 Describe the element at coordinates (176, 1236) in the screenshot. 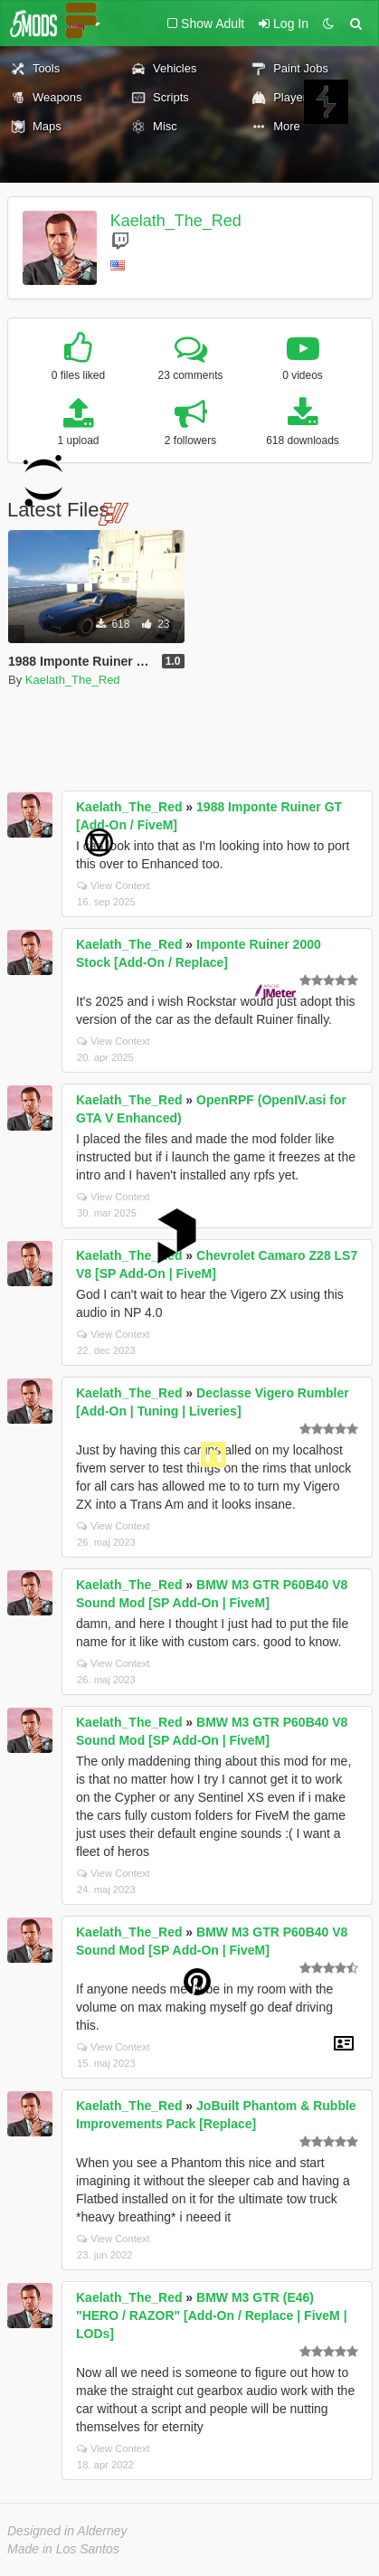

I see `open the Printables 3D printing community website` at that location.